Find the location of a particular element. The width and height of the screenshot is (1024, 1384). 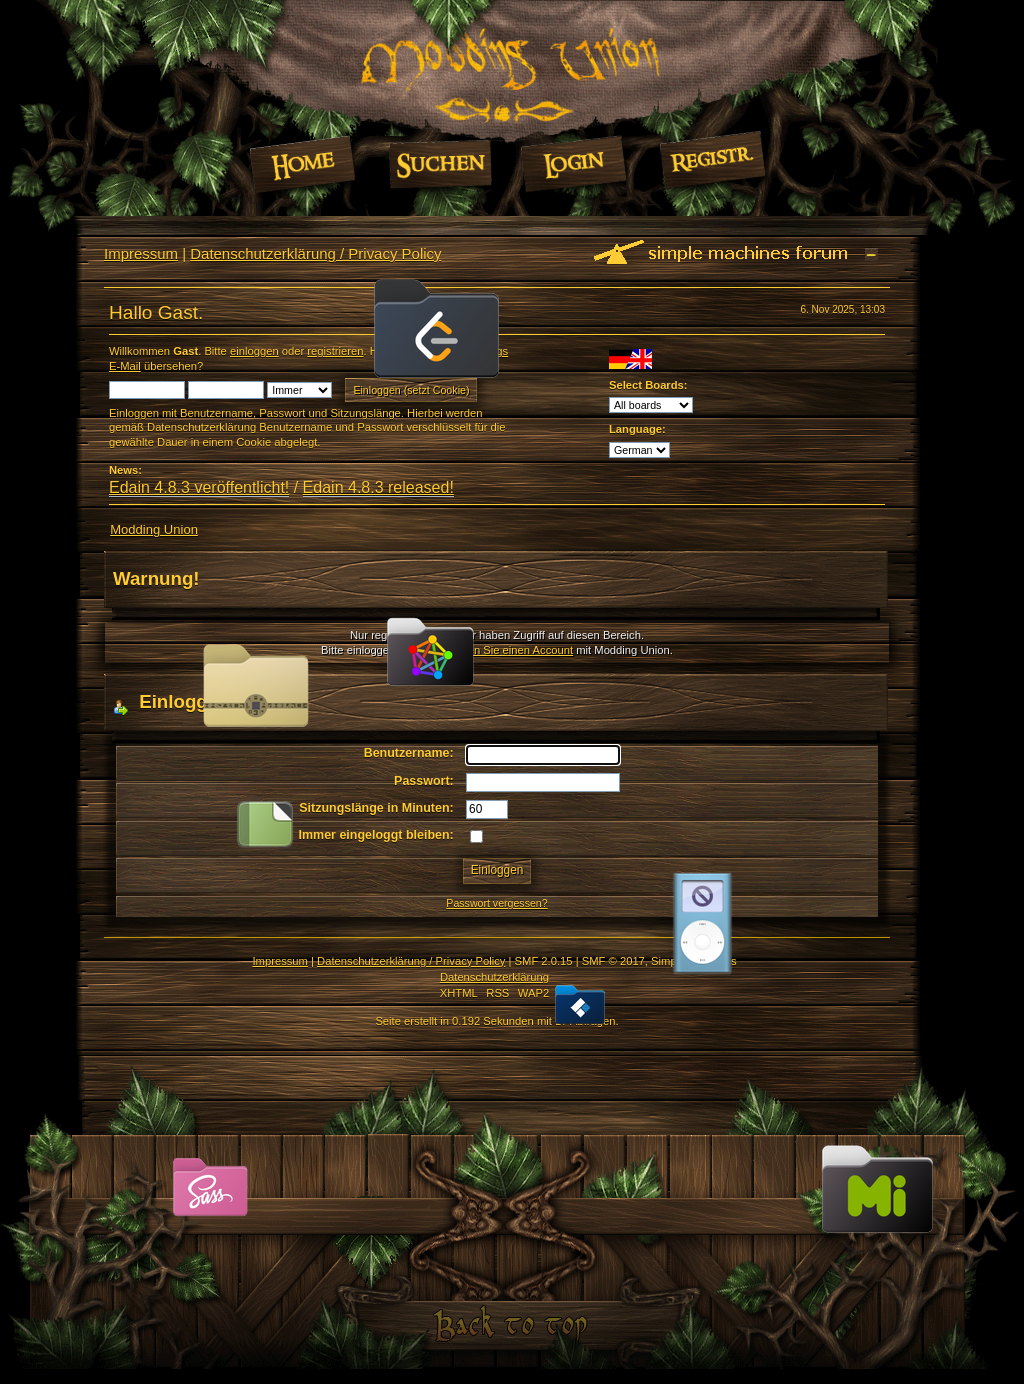

open fediverse-related files and content is located at coordinates (430, 654).